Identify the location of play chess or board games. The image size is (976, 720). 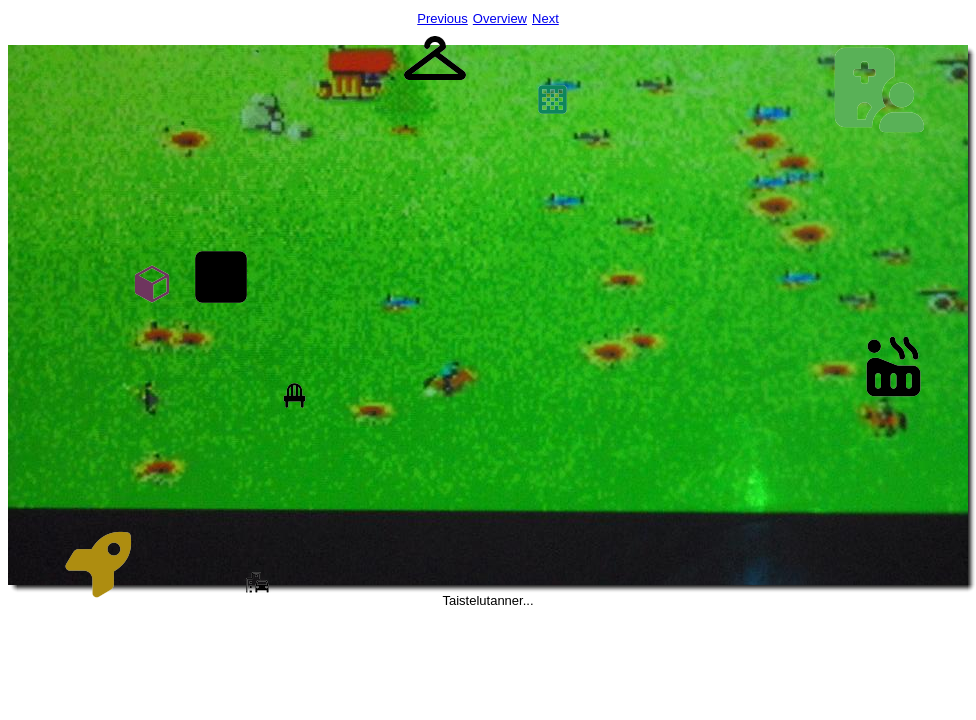
(552, 99).